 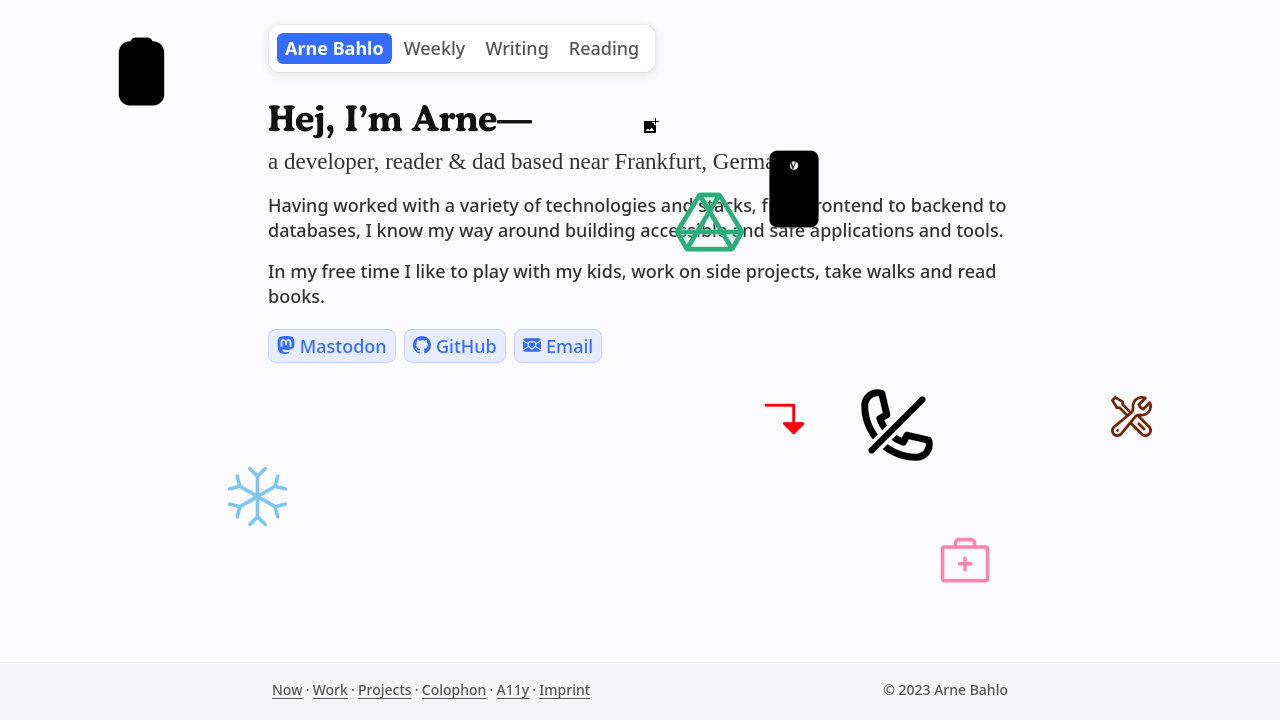 What do you see at coordinates (965, 562) in the screenshot?
I see `access health or medical resources` at bounding box center [965, 562].